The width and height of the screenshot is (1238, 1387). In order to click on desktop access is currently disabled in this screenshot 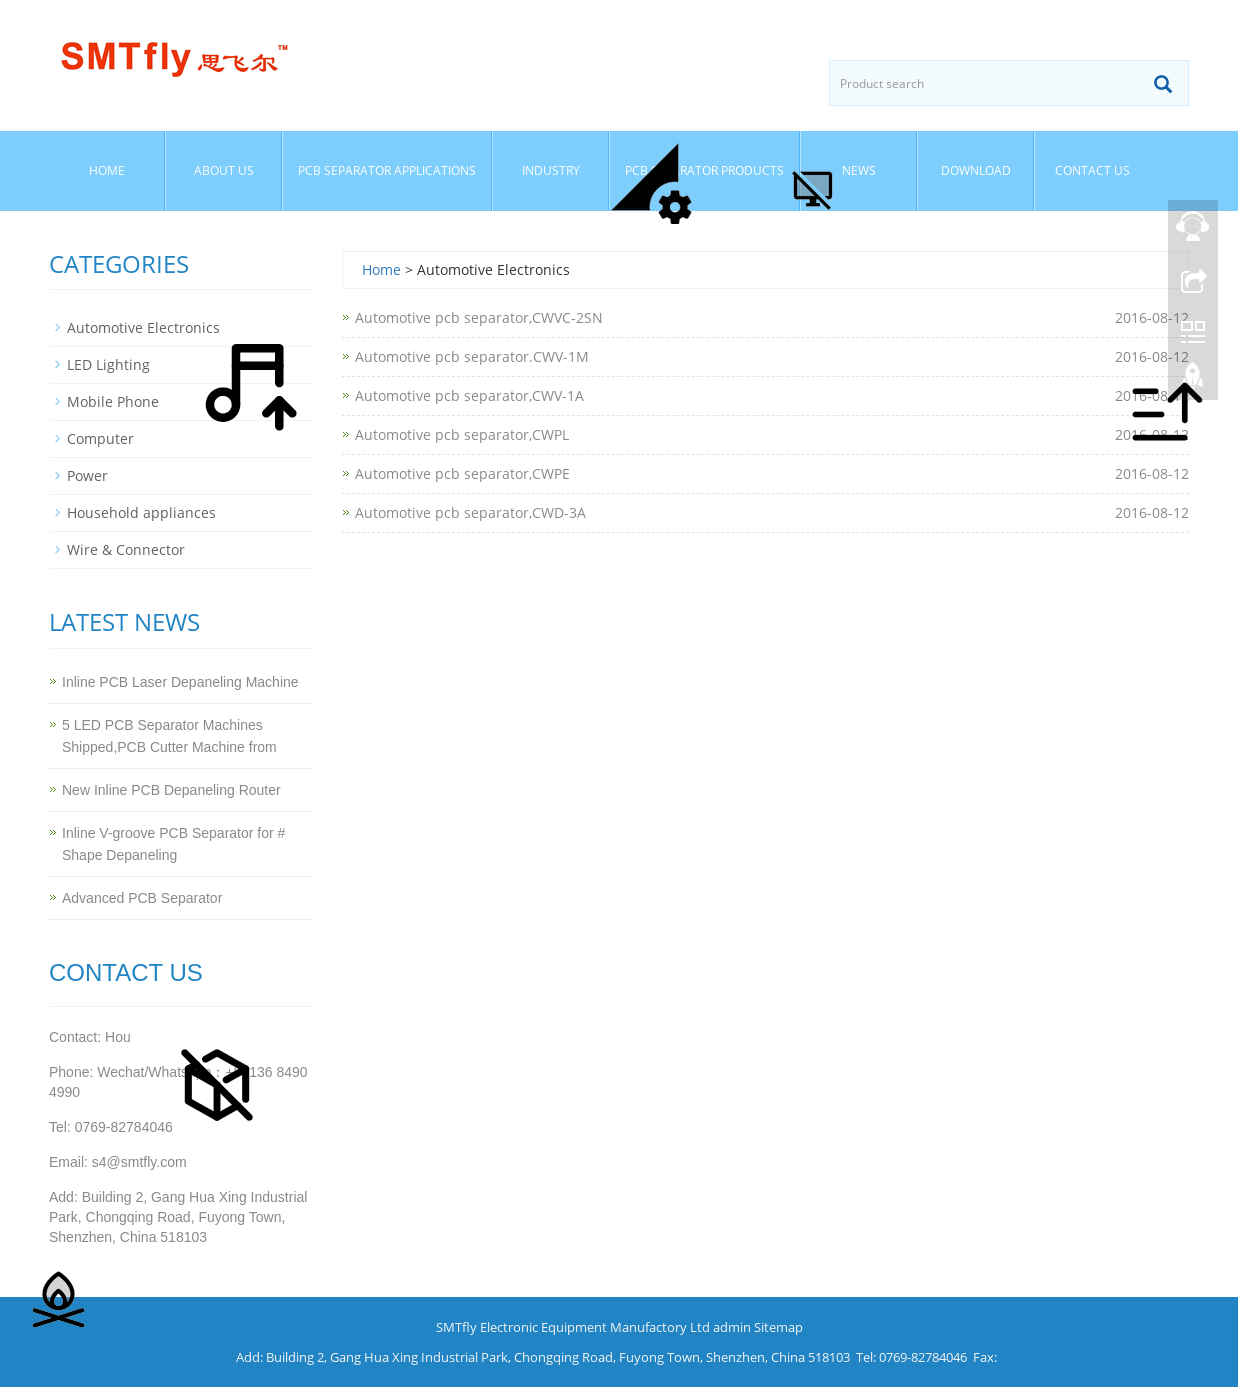, I will do `click(813, 189)`.